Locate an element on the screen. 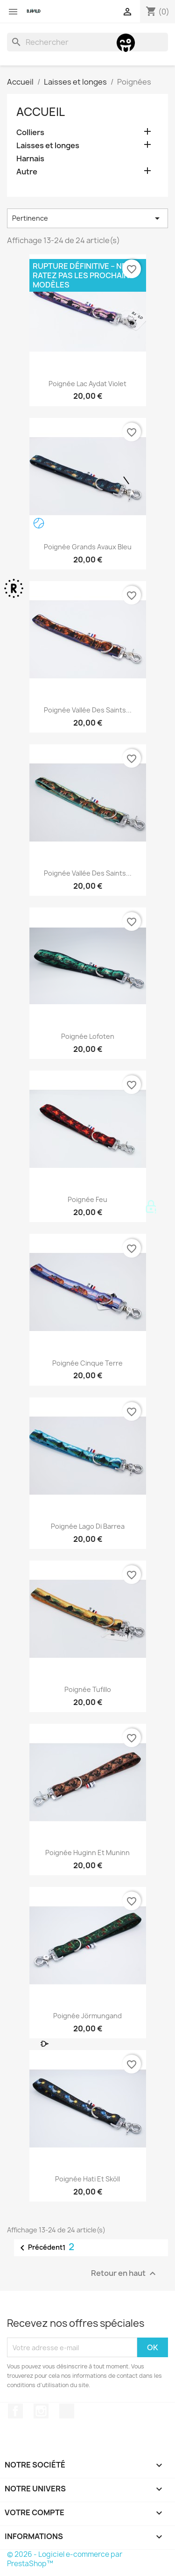 This screenshot has width=175, height=2576. indicates a disabled or unavailable feature is located at coordinates (126, 480).